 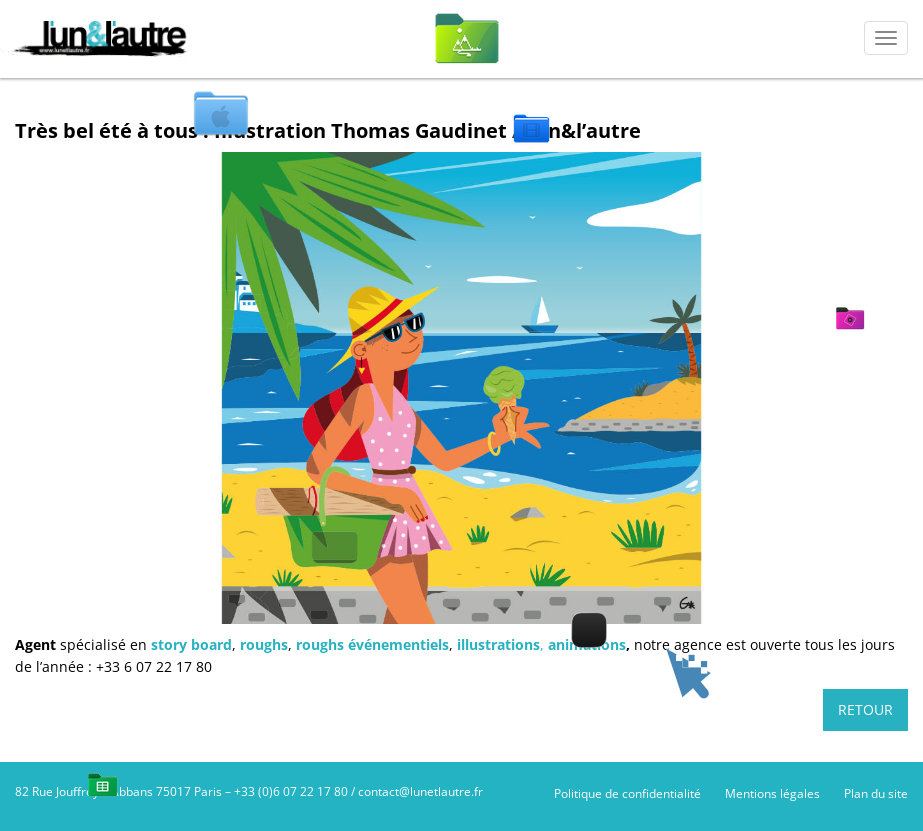 What do you see at coordinates (102, 785) in the screenshot?
I see `open folder containing Google Sheets files` at bounding box center [102, 785].